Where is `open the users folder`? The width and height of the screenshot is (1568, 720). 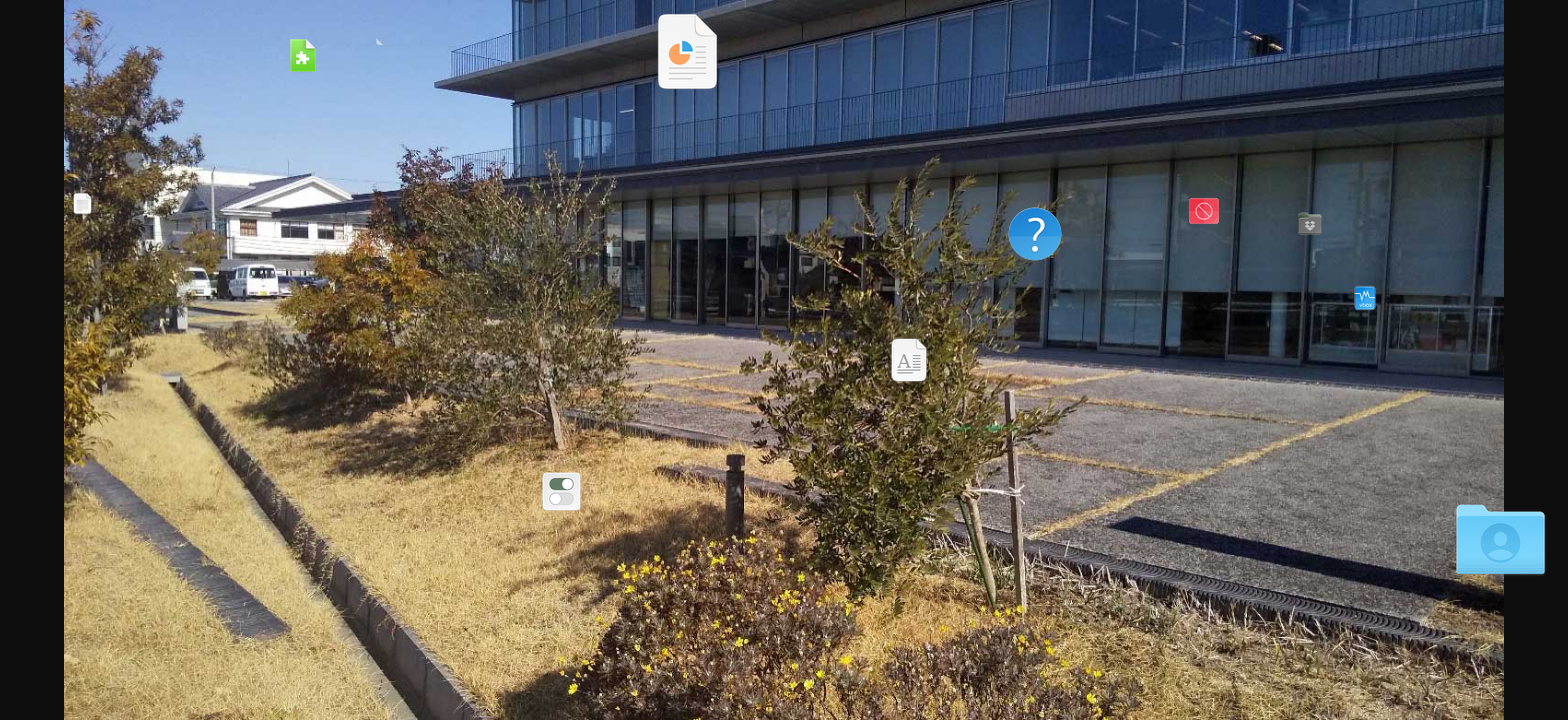
open the users folder is located at coordinates (1500, 539).